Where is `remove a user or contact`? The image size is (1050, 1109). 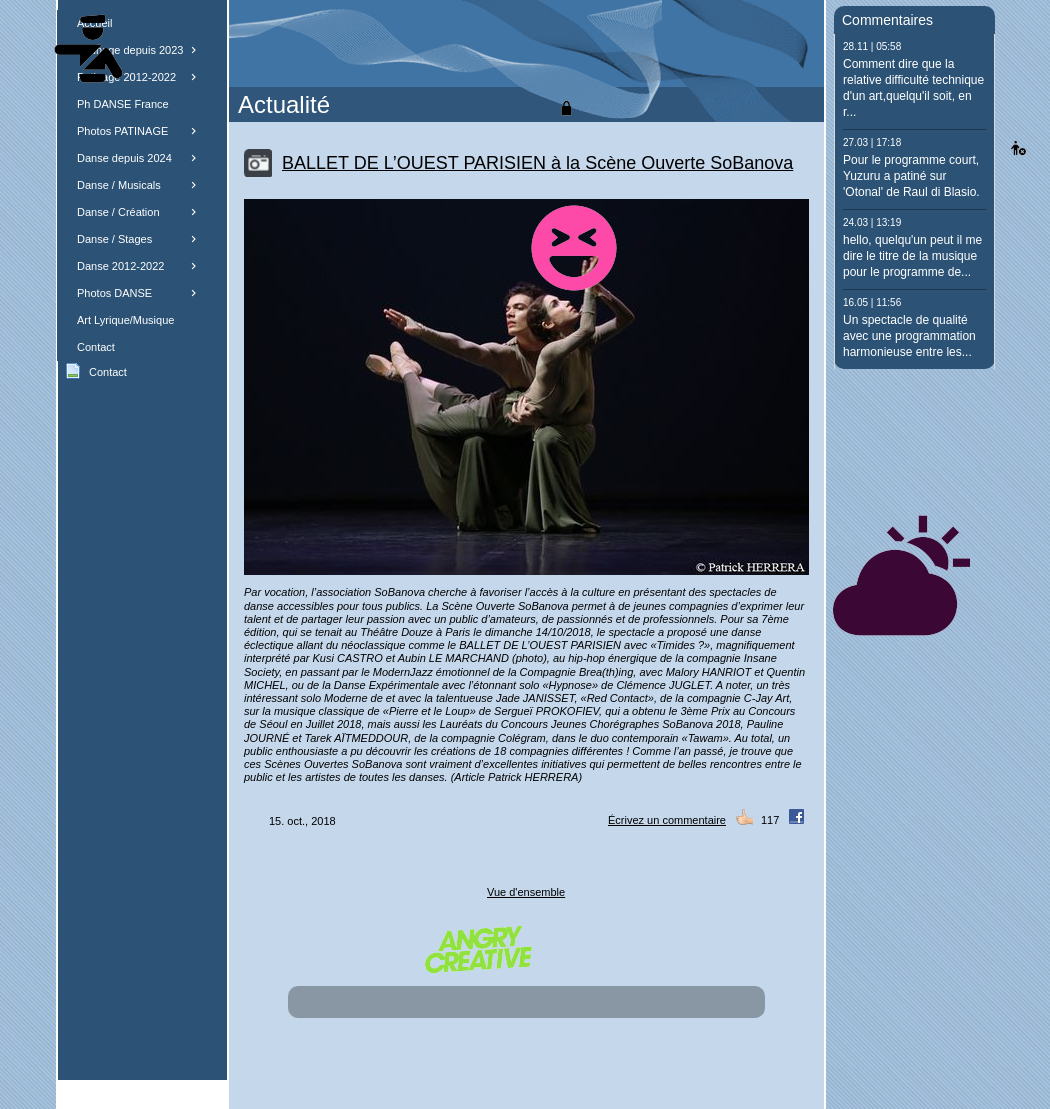
remove a user or contact is located at coordinates (1018, 148).